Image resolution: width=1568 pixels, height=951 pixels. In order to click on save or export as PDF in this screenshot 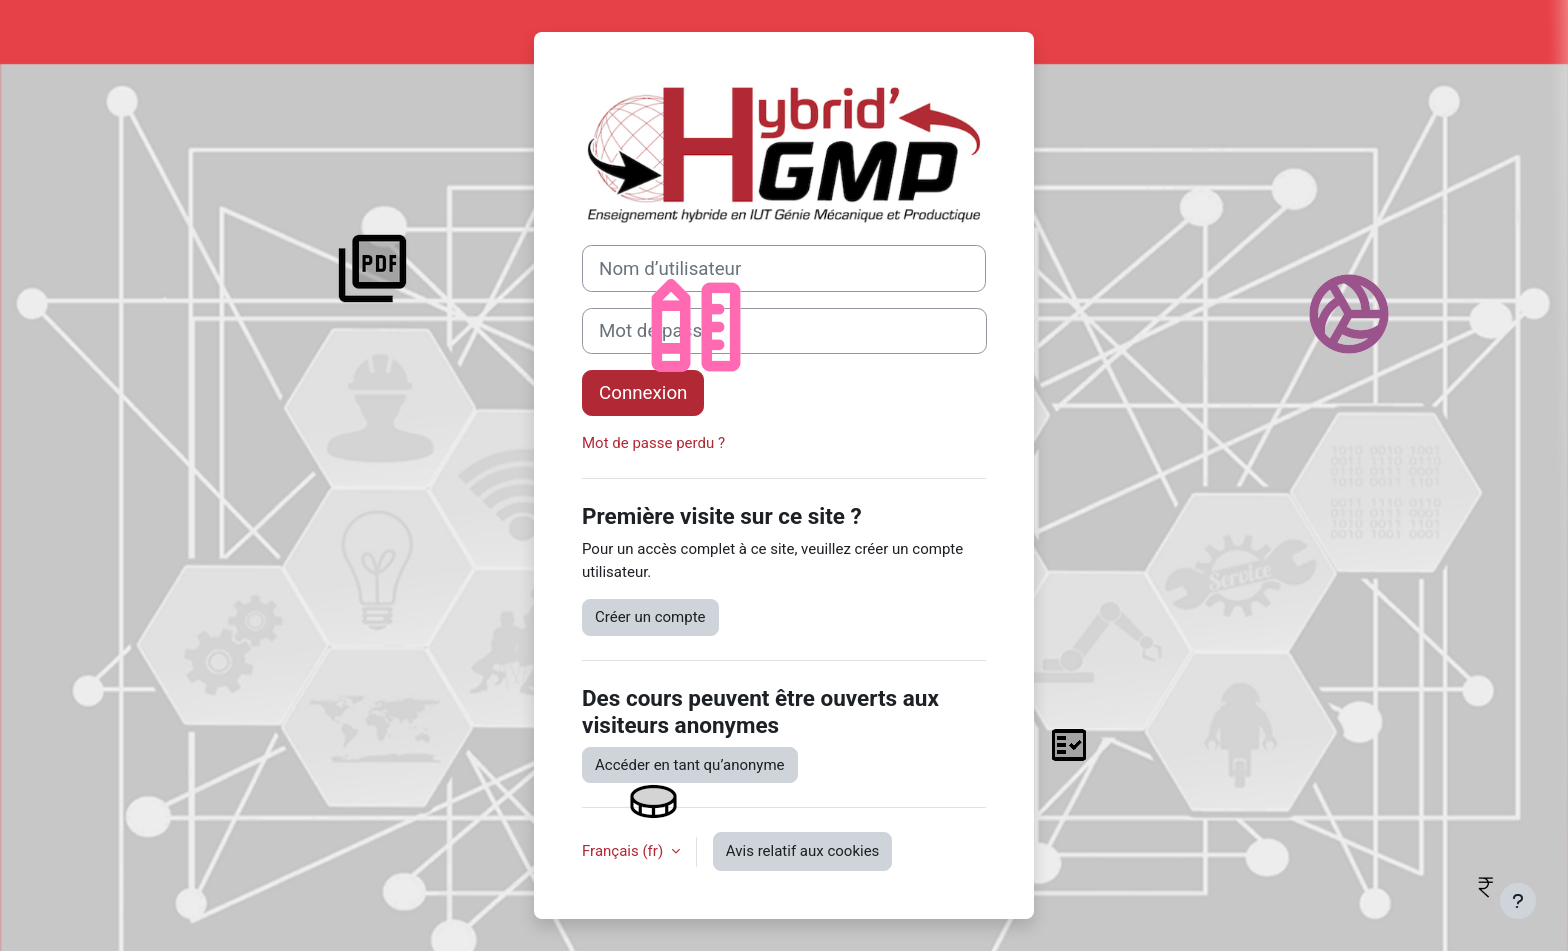, I will do `click(372, 268)`.